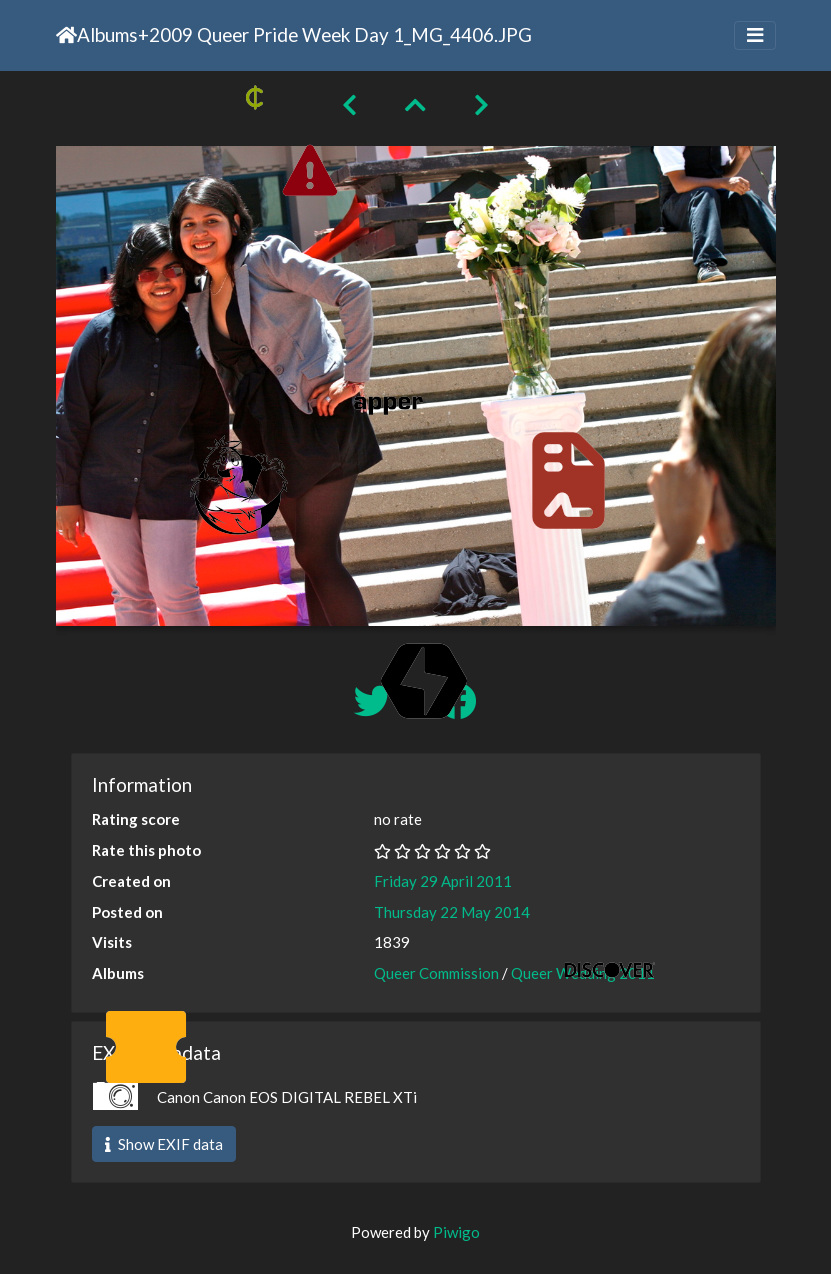  Describe the element at coordinates (424, 681) in the screenshot. I see `chakra ui logo` at that location.